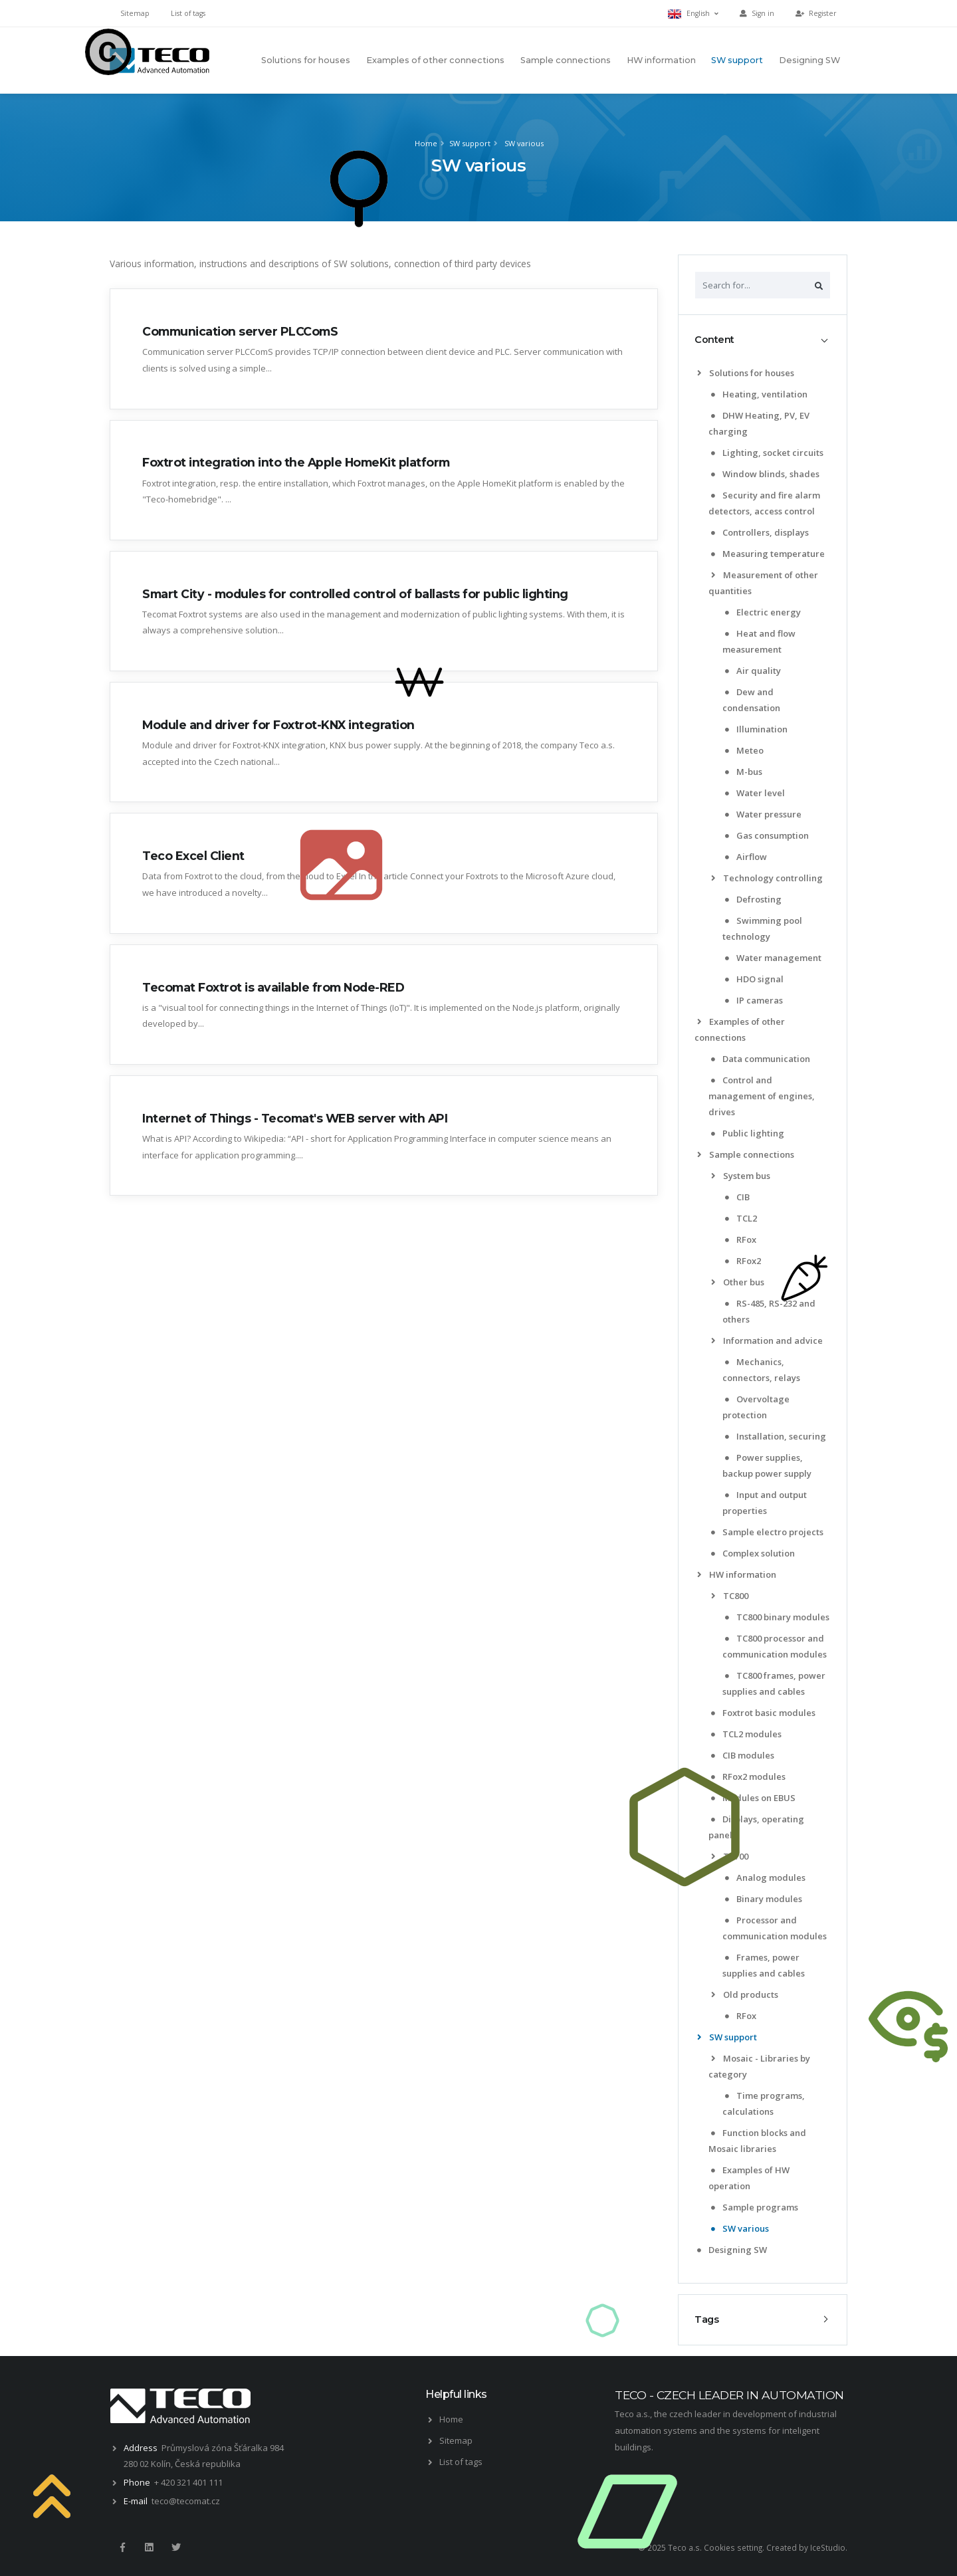 The width and height of the screenshot is (957, 2576). Describe the element at coordinates (419, 681) in the screenshot. I see `indicates south korean won currency` at that location.